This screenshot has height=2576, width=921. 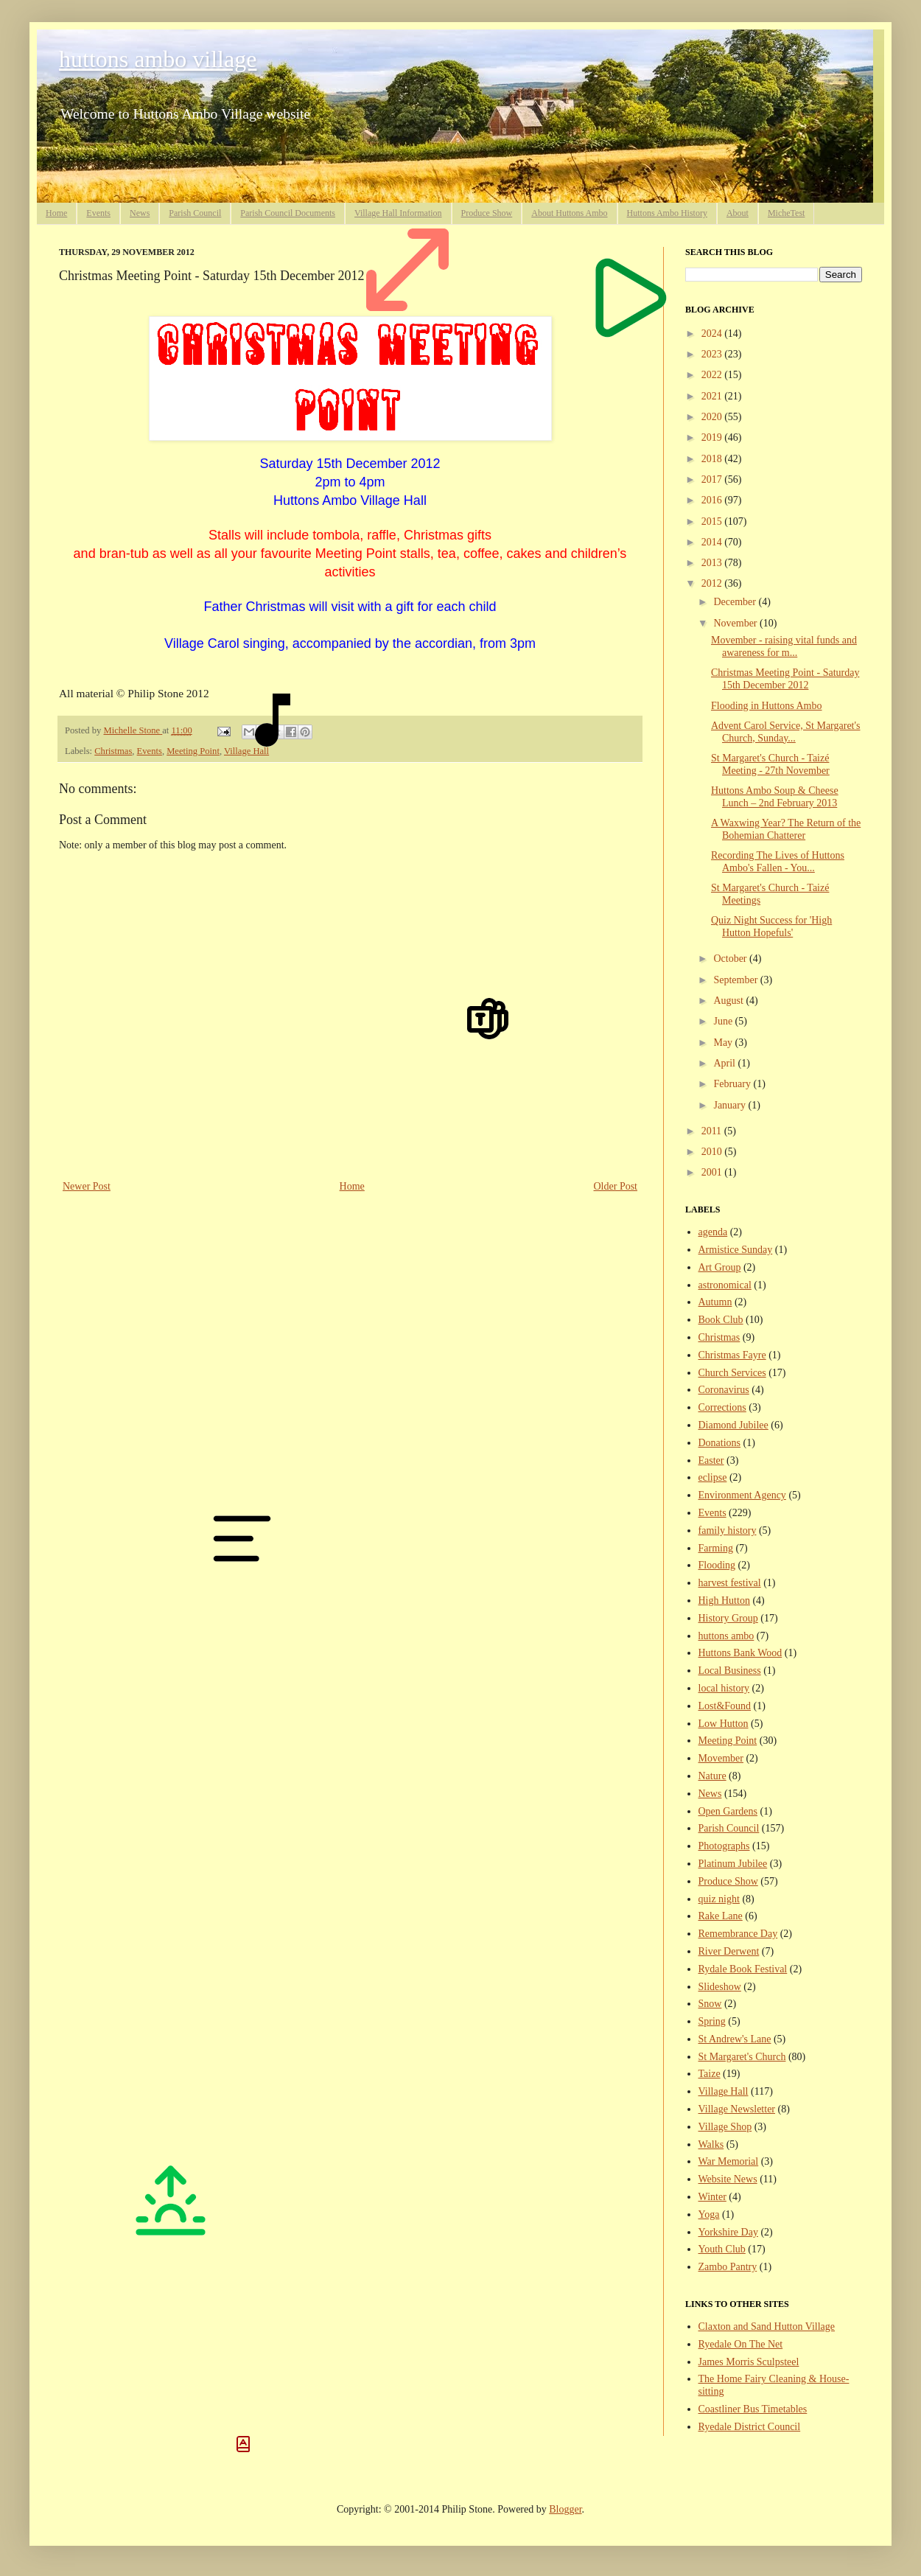 I want to click on access dictionary or glossary, so click(x=243, y=2444).